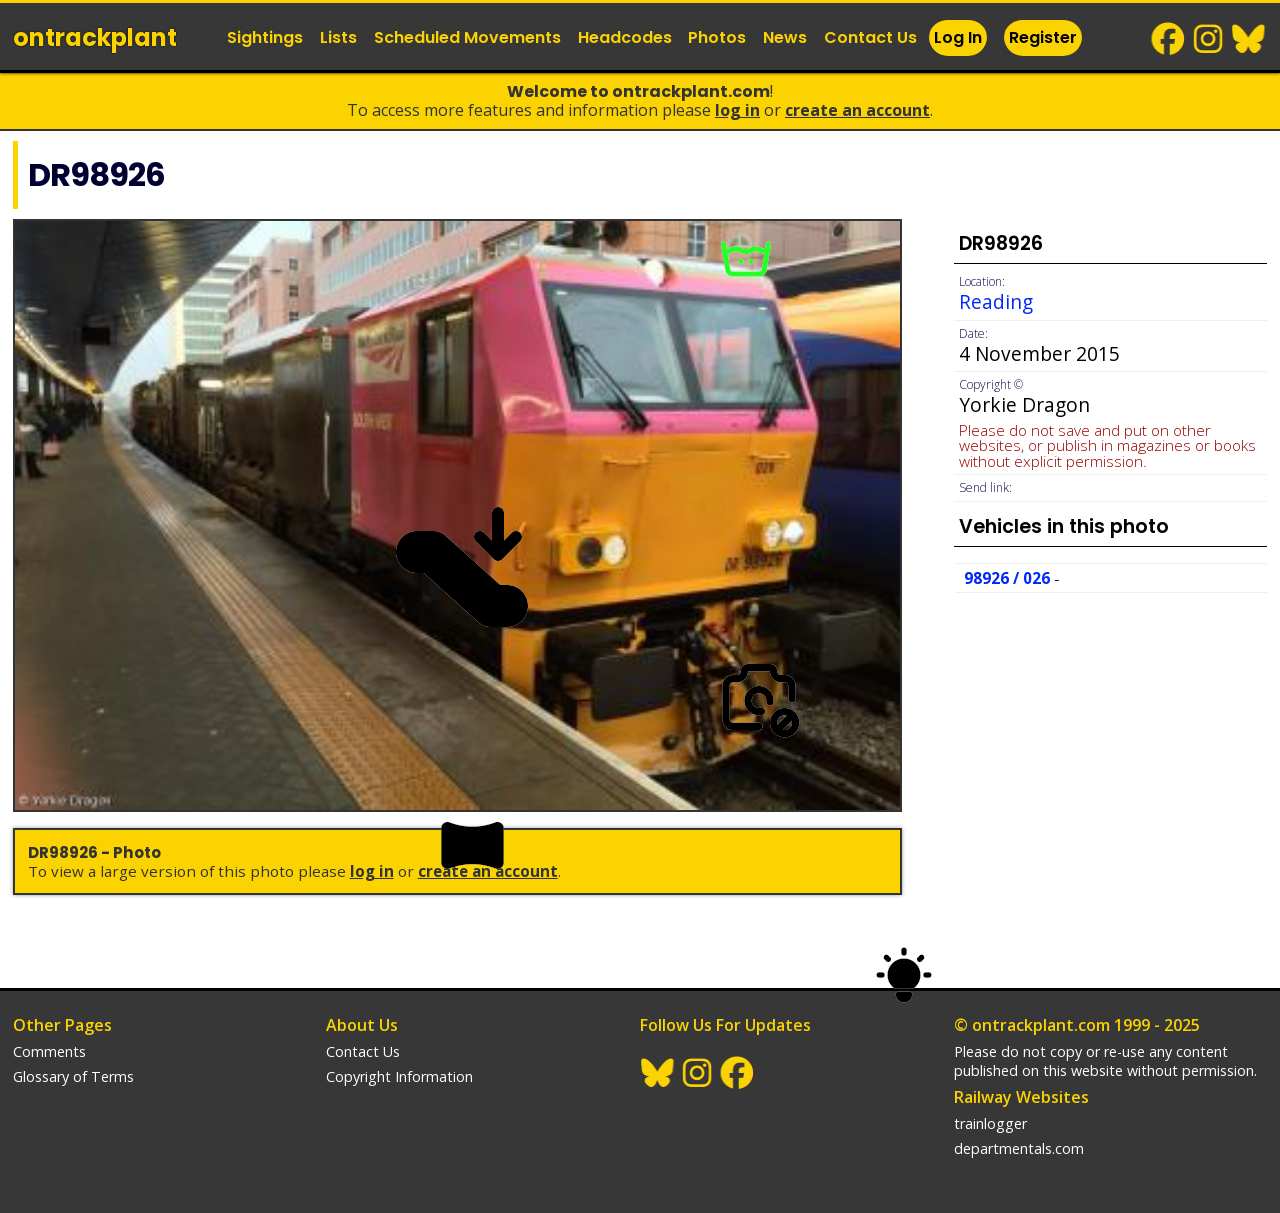  I want to click on cancel photo capture, so click(759, 697).